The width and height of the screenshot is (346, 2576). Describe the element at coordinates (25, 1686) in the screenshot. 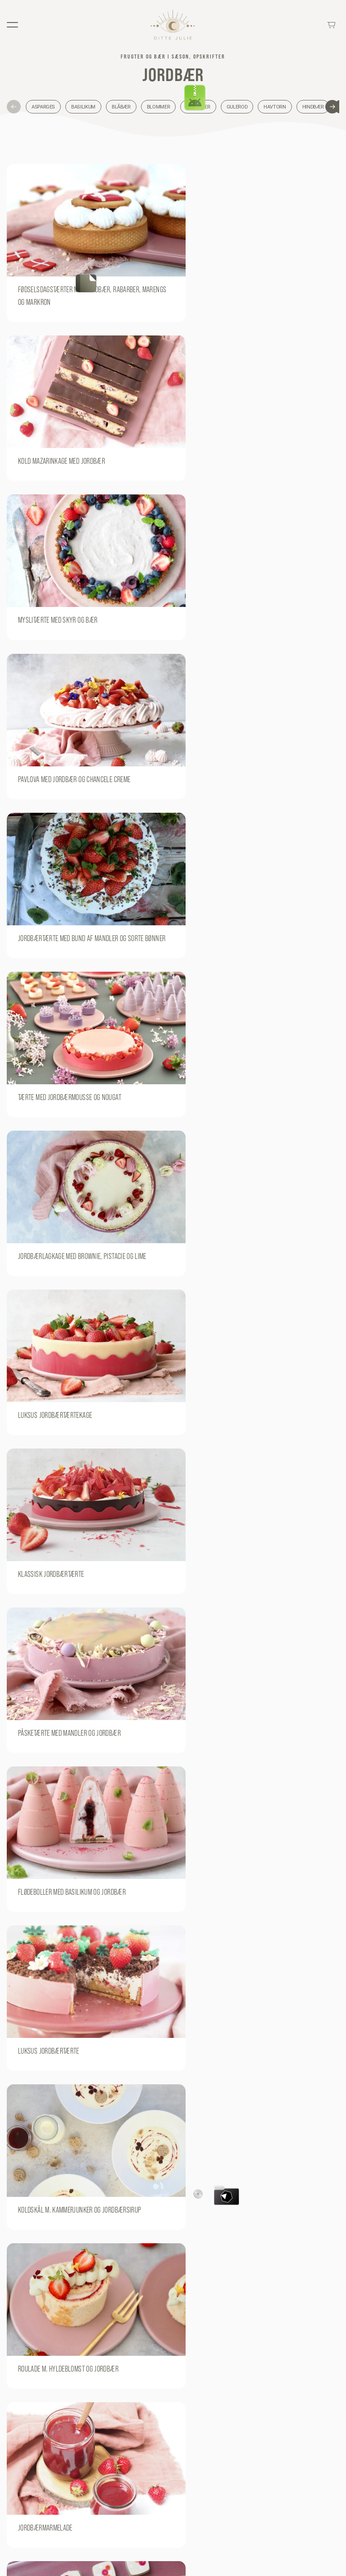

I see `reply to all recipients of an email` at that location.